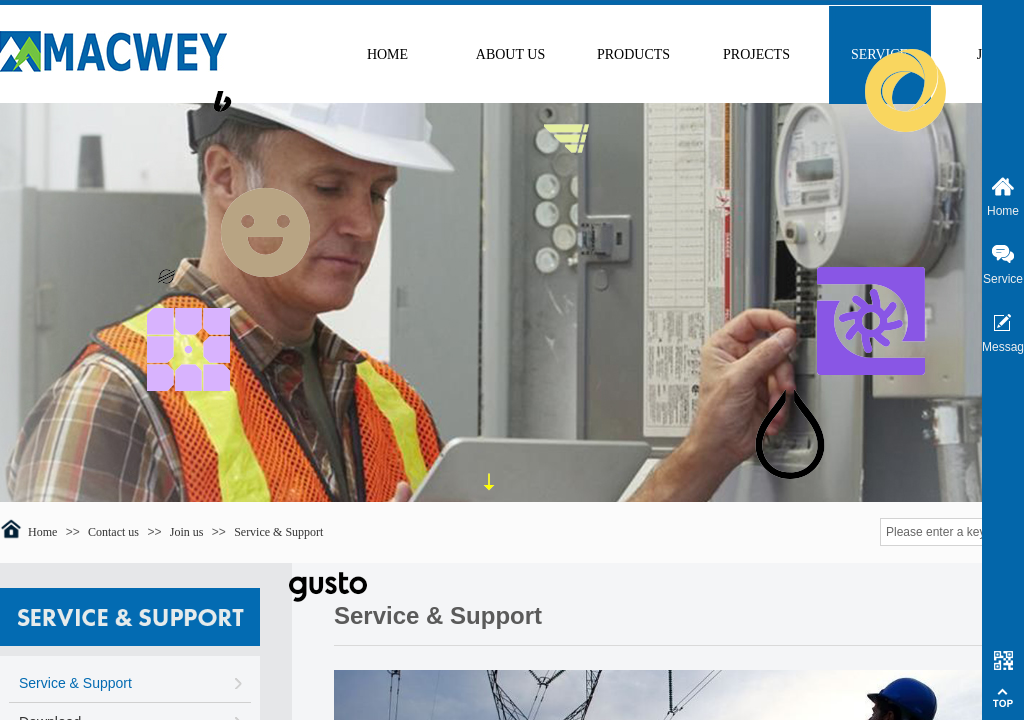  Describe the element at coordinates (871, 321) in the screenshot. I see `turbo build system logo` at that location.